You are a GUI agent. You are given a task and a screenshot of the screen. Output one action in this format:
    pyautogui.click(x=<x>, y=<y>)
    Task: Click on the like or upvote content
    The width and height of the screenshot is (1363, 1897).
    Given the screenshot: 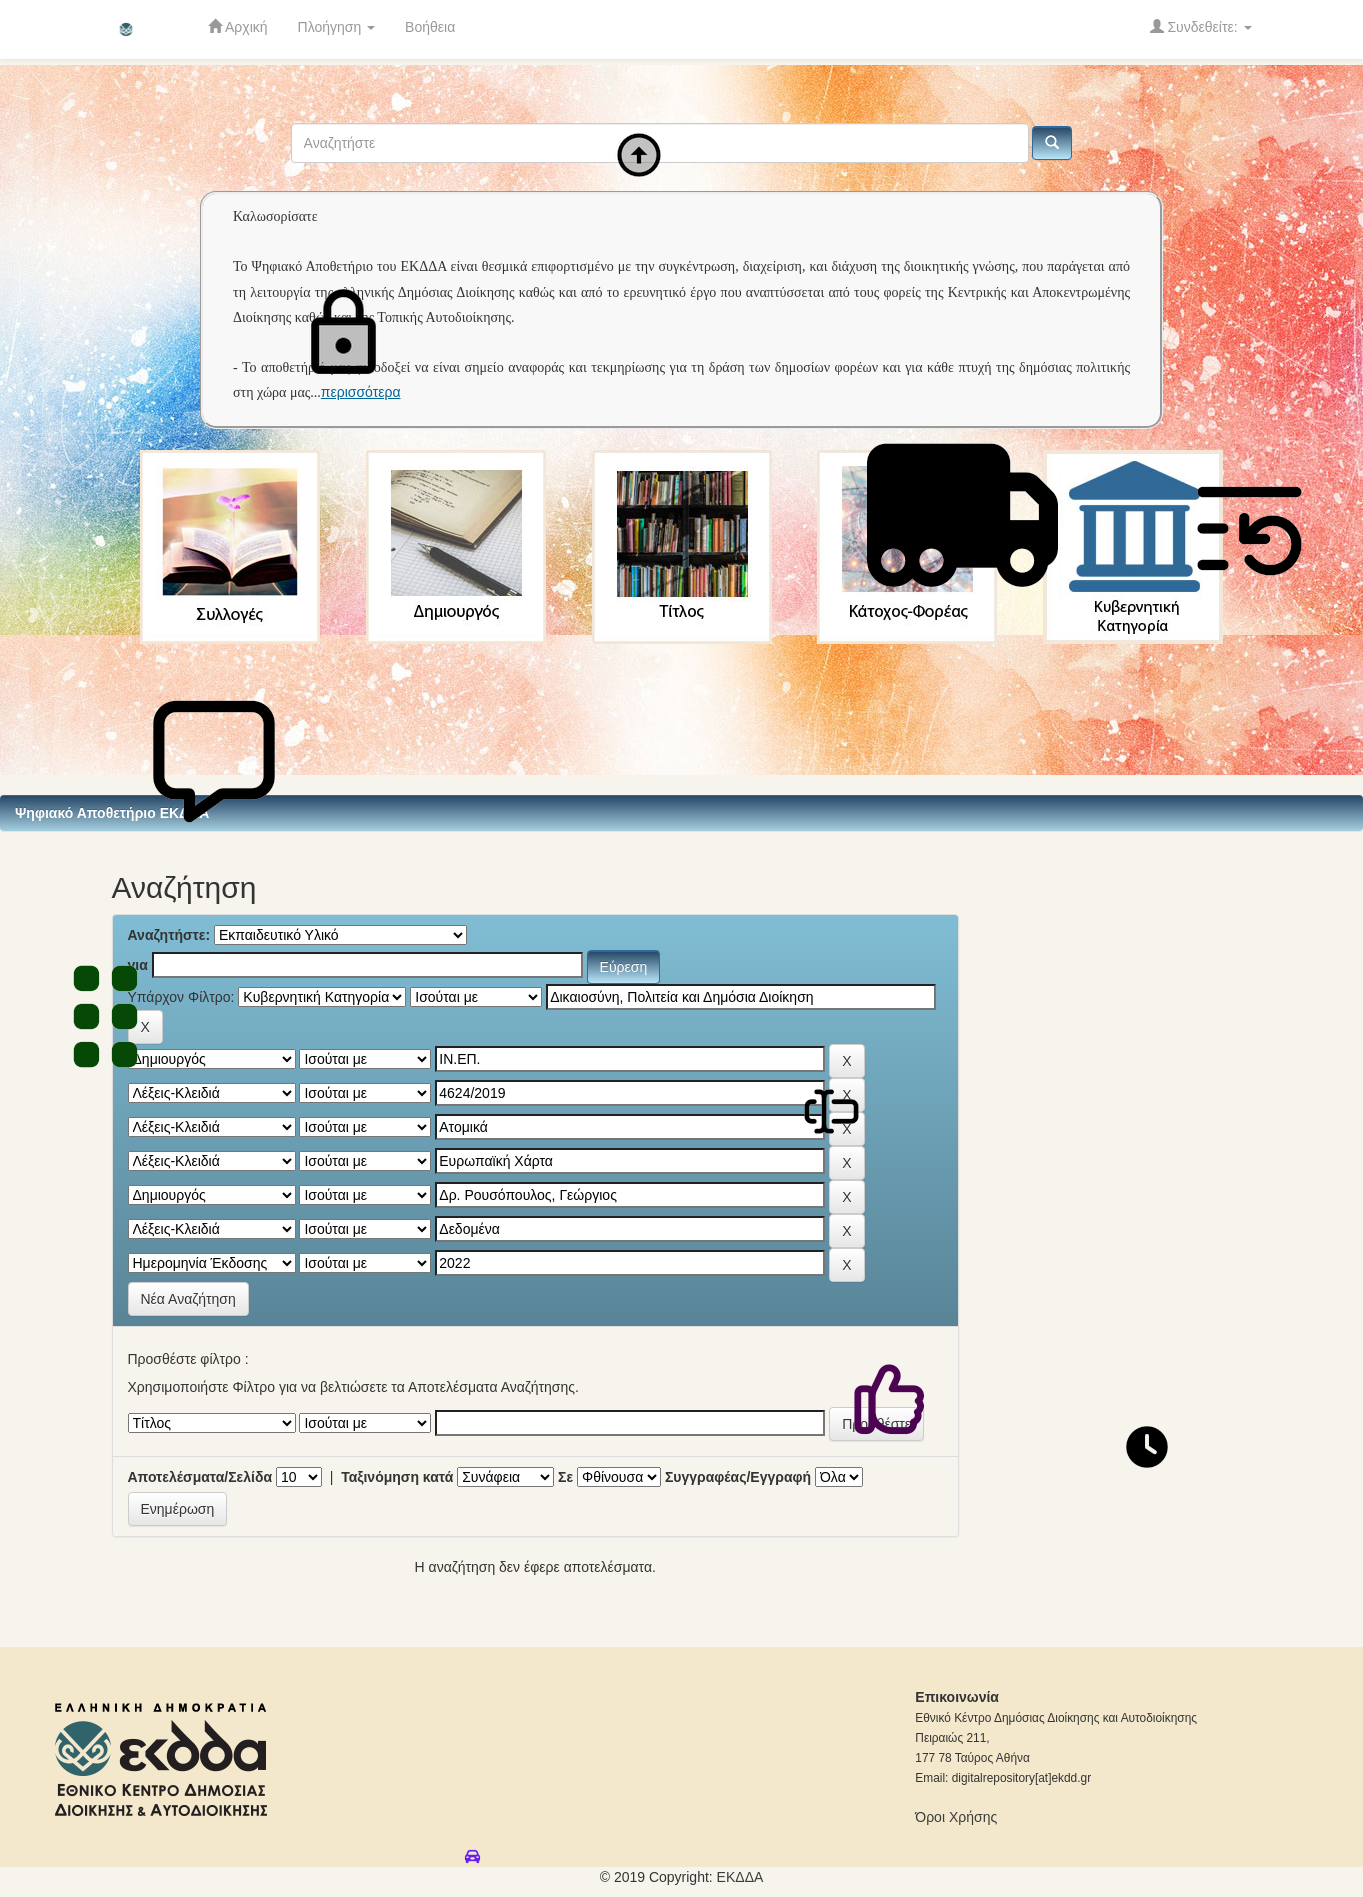 What is the action you would take?
    pyautogui.click(x=891, y=1401)
    